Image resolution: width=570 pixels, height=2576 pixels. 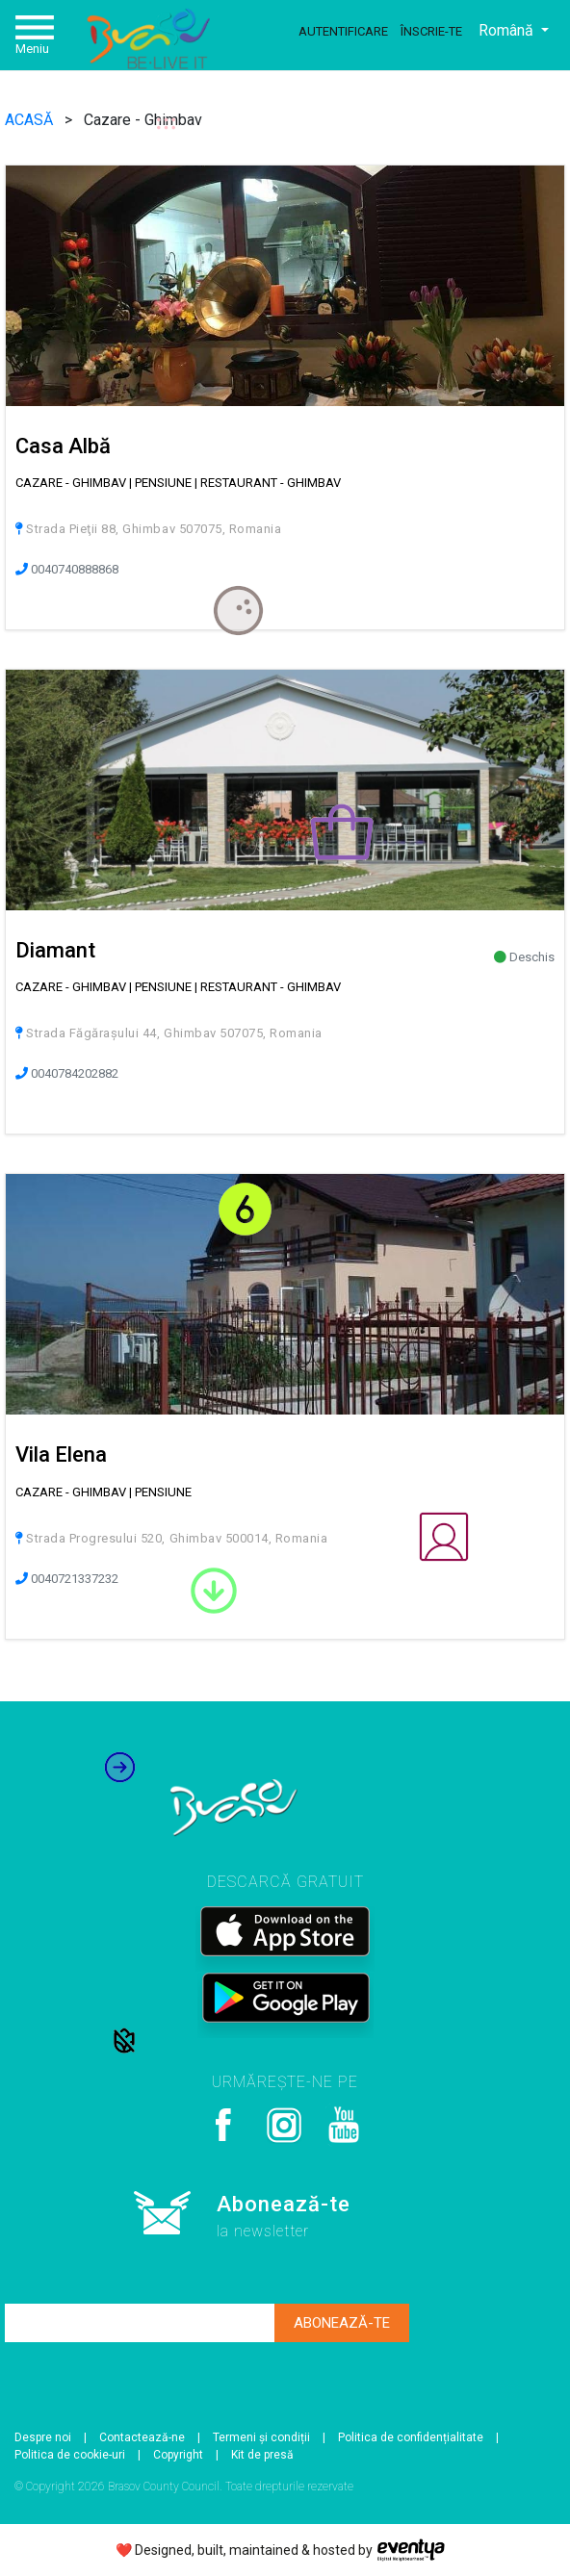 What do you see at coordinates (342, 835) in the screenshot?
I see `view your shopping bag` at bounding box center [342, 835].